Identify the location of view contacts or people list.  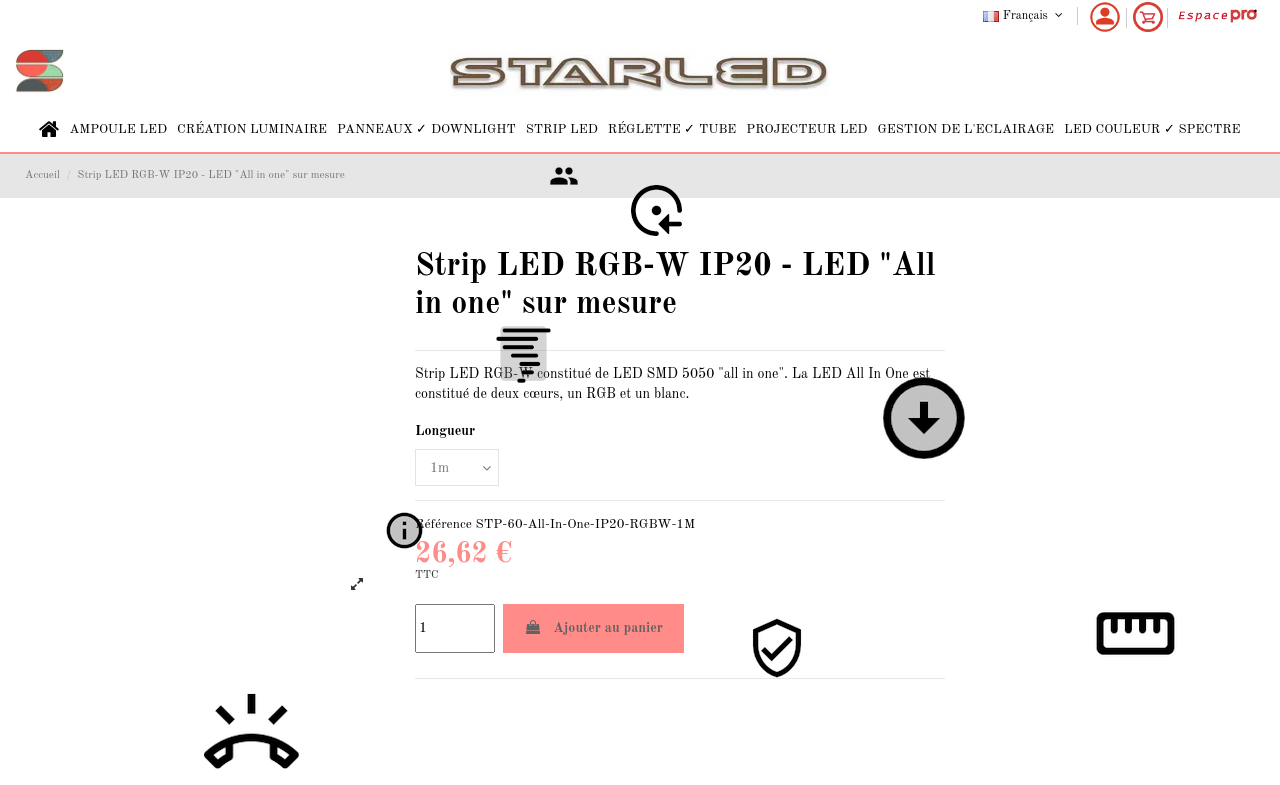
(564, 176).